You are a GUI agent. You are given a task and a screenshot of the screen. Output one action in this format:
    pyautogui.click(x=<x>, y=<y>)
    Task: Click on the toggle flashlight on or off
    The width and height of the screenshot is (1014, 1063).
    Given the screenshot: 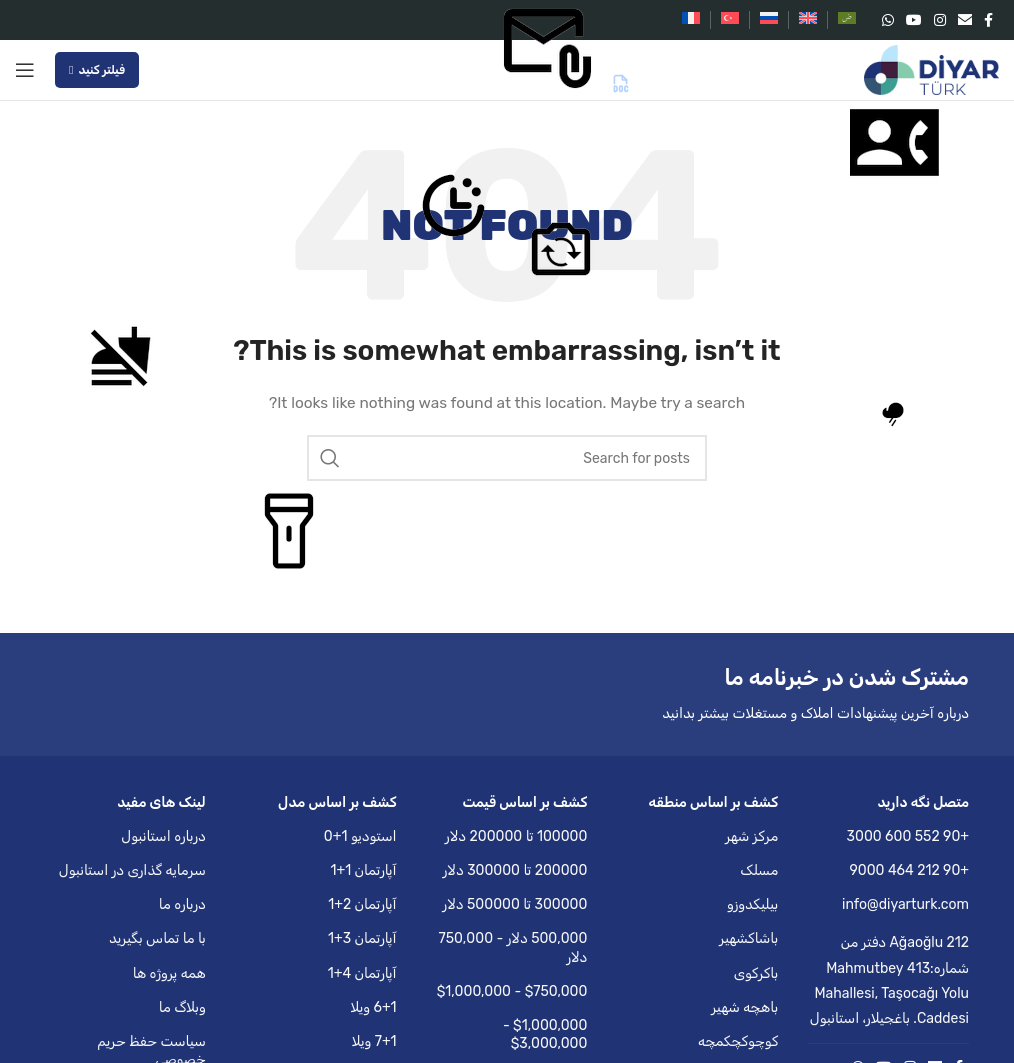 What is the action you would take?
    pyautogui.click(x=289, y=531)
    